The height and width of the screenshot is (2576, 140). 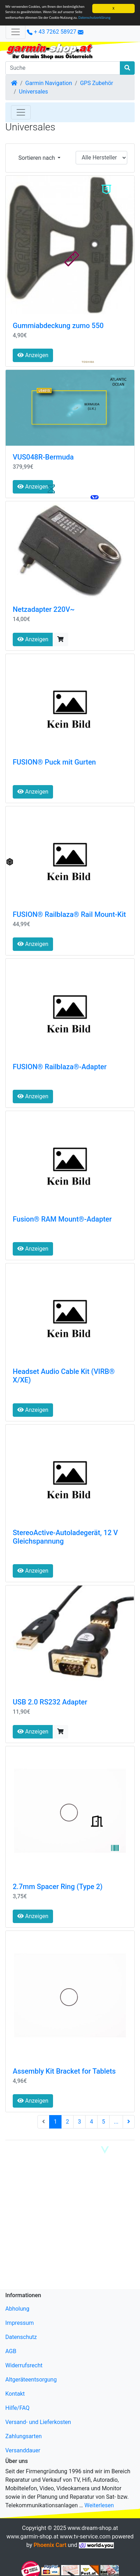 I want to click on Synology brand logo, so click(x=89, y=549).